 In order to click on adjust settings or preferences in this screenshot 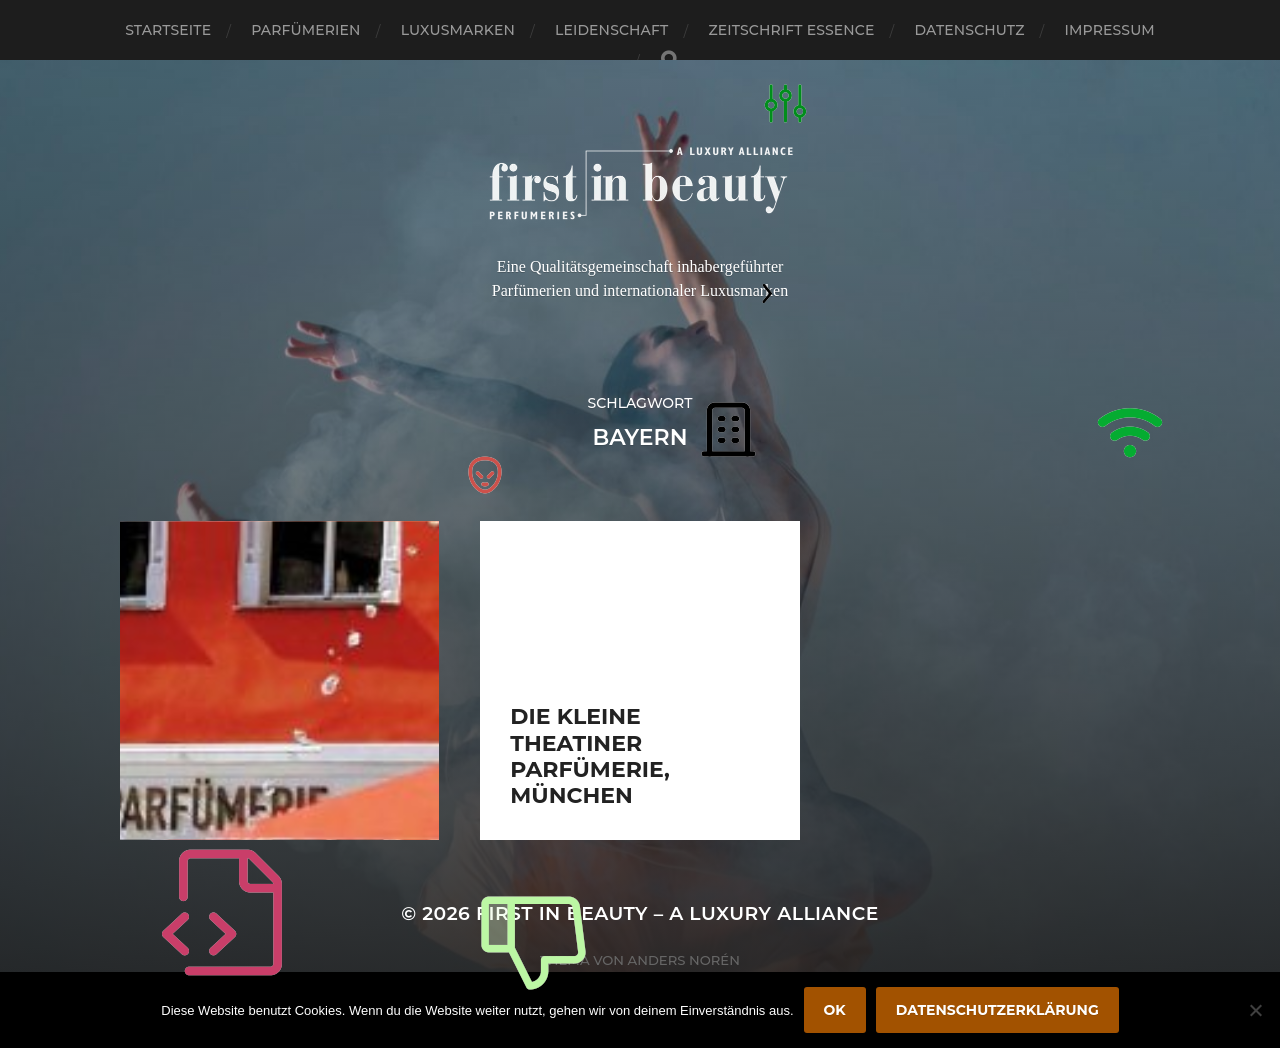, I will do `click(785, 103)`.